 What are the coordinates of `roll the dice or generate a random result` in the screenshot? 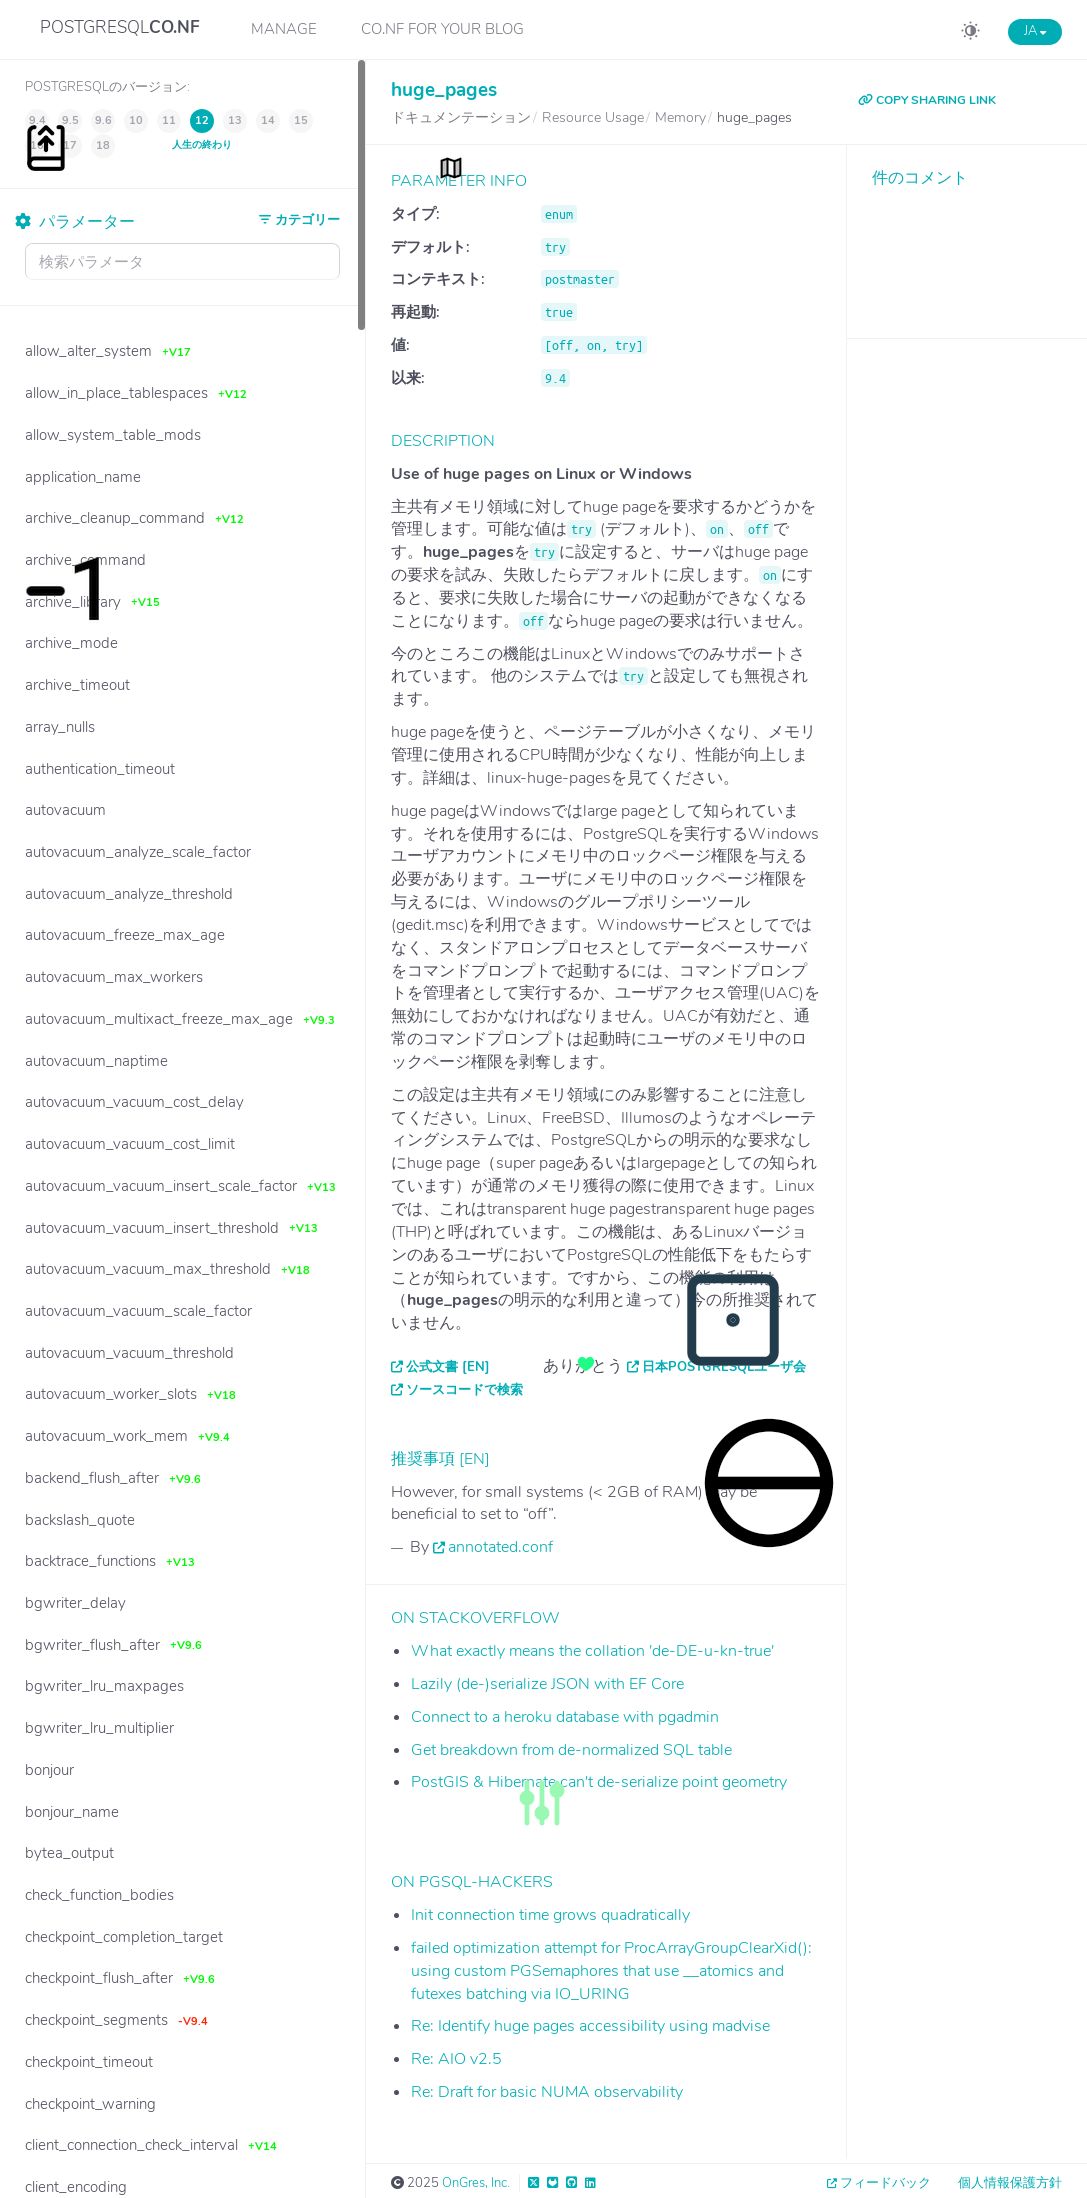 It's located at (733, 1320).